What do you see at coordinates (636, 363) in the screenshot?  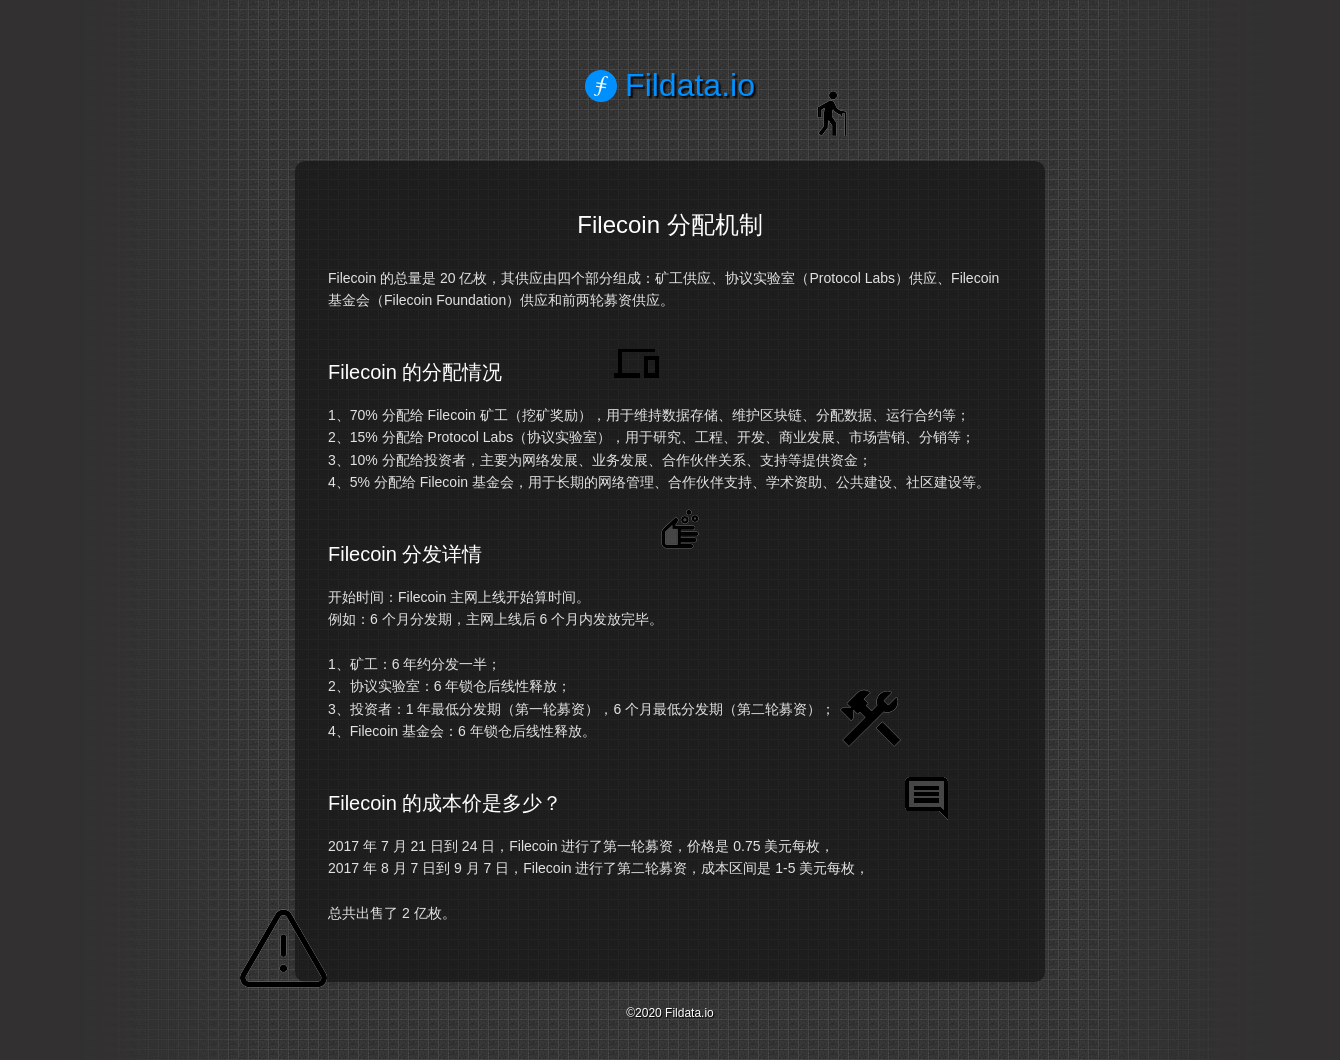 I see `view connected devices` at bounding box center [636, 363].